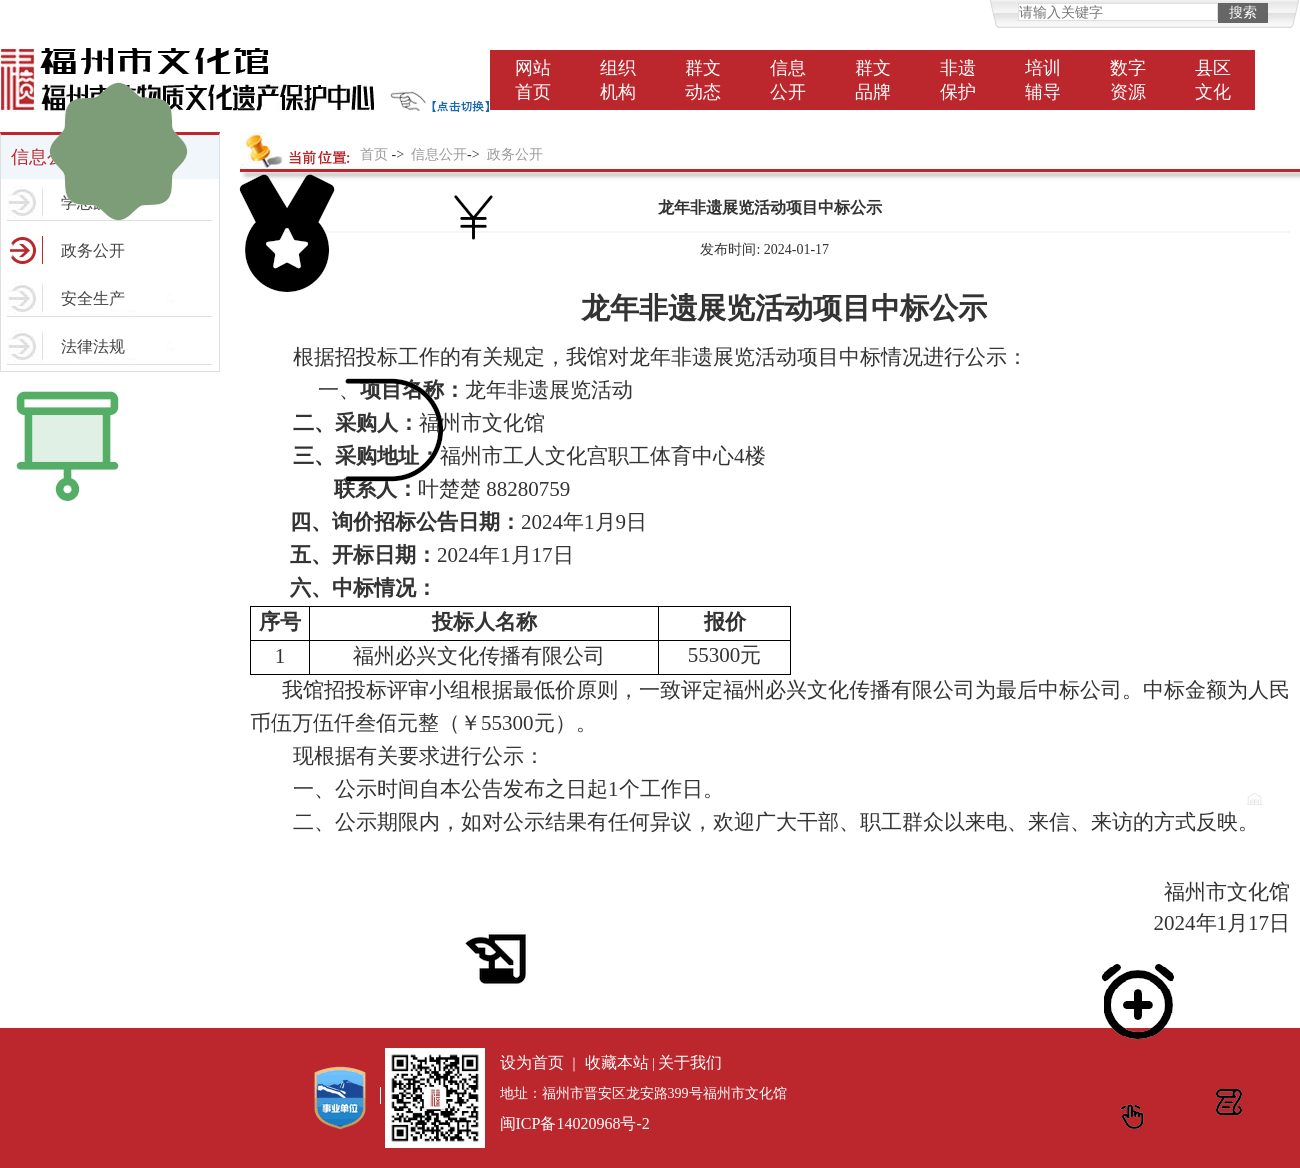 Image resolution: width=1300 pixels, height=1168 pixels. What do you see at coordinates (118, 151) in the screenshot?
I see `indicates a verified or certified status` at bounding box center [118, 151].